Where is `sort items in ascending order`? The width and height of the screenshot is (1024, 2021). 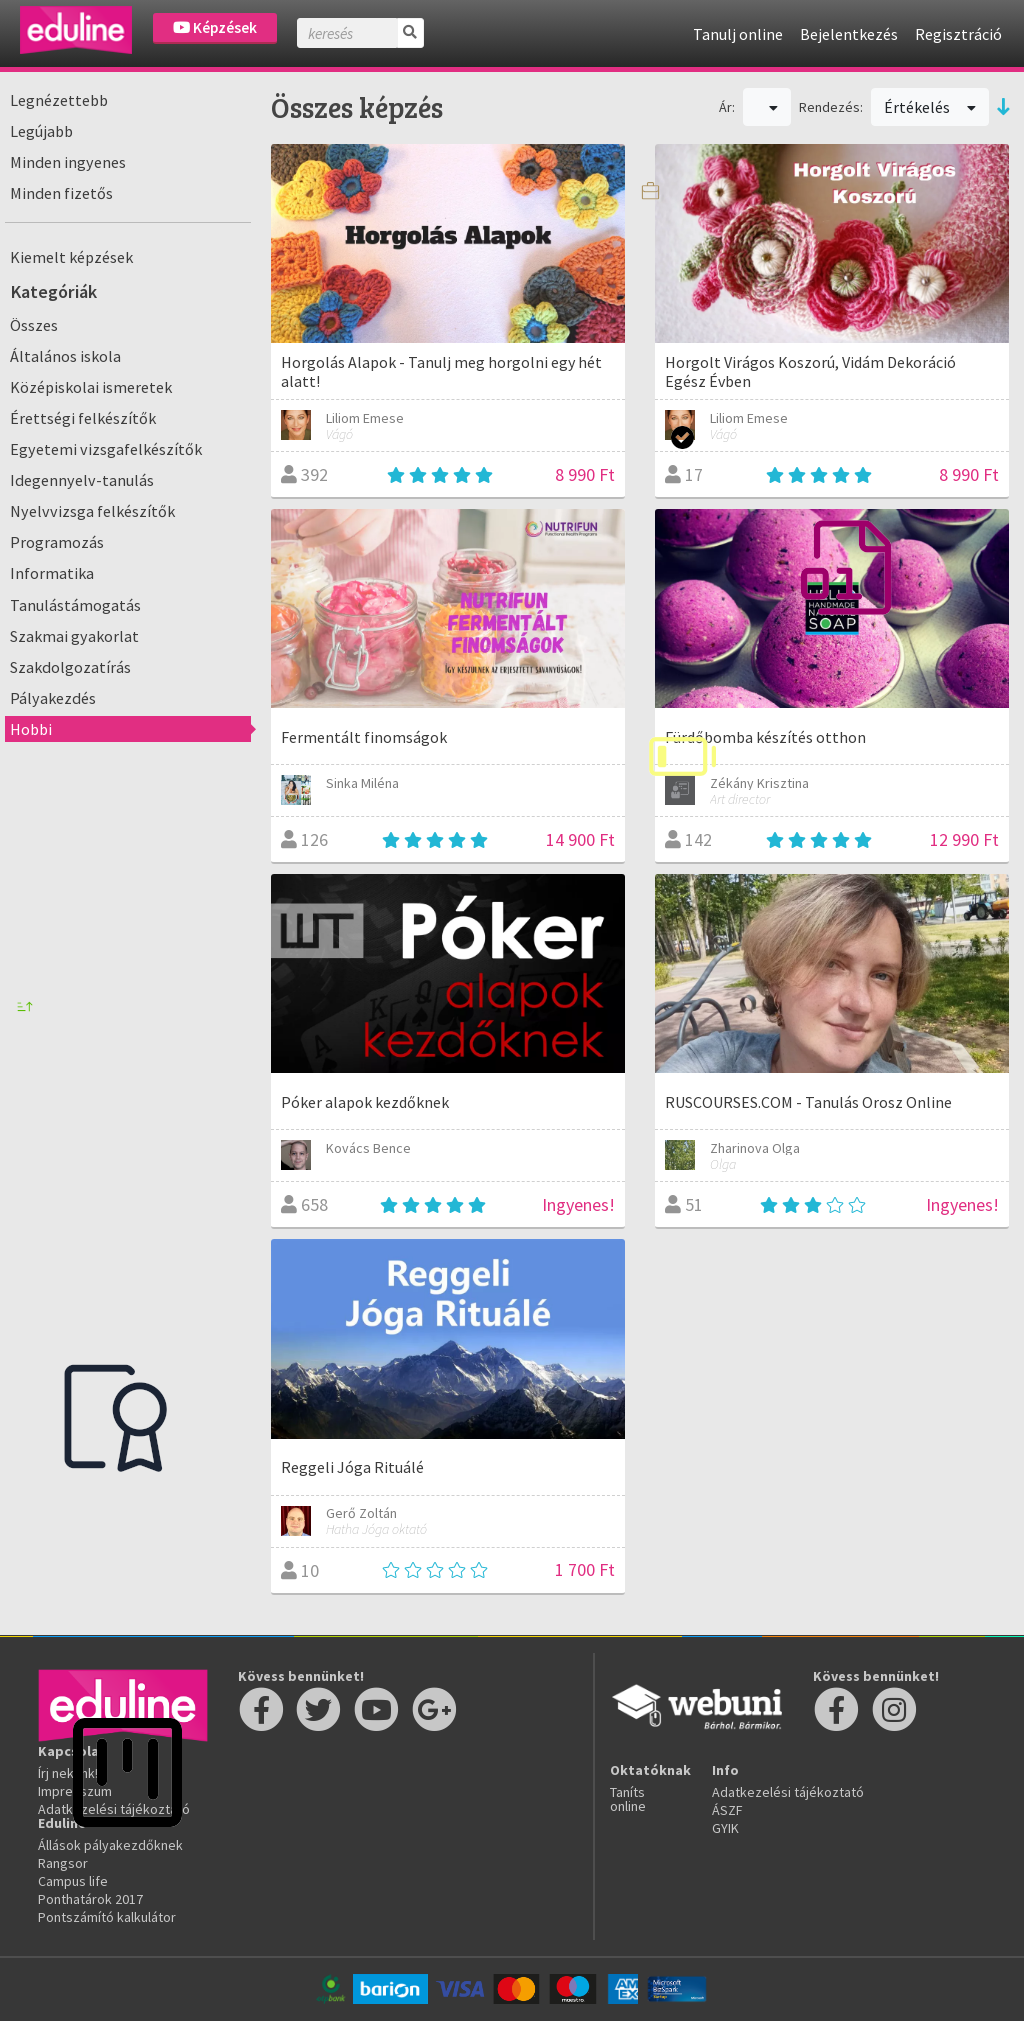
sort items in ascending order is located at coordinates (25, 1007).